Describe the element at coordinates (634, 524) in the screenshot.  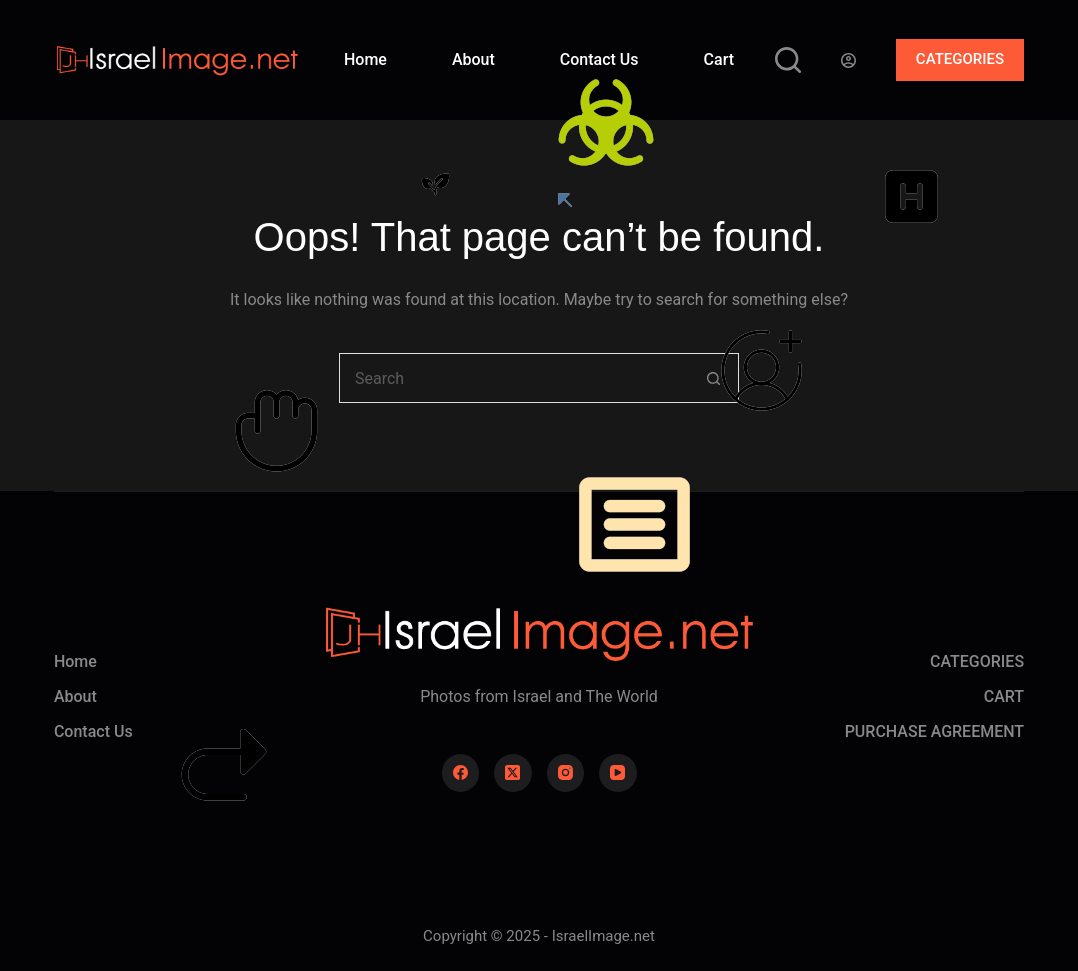
I see `view article or document` at that location.